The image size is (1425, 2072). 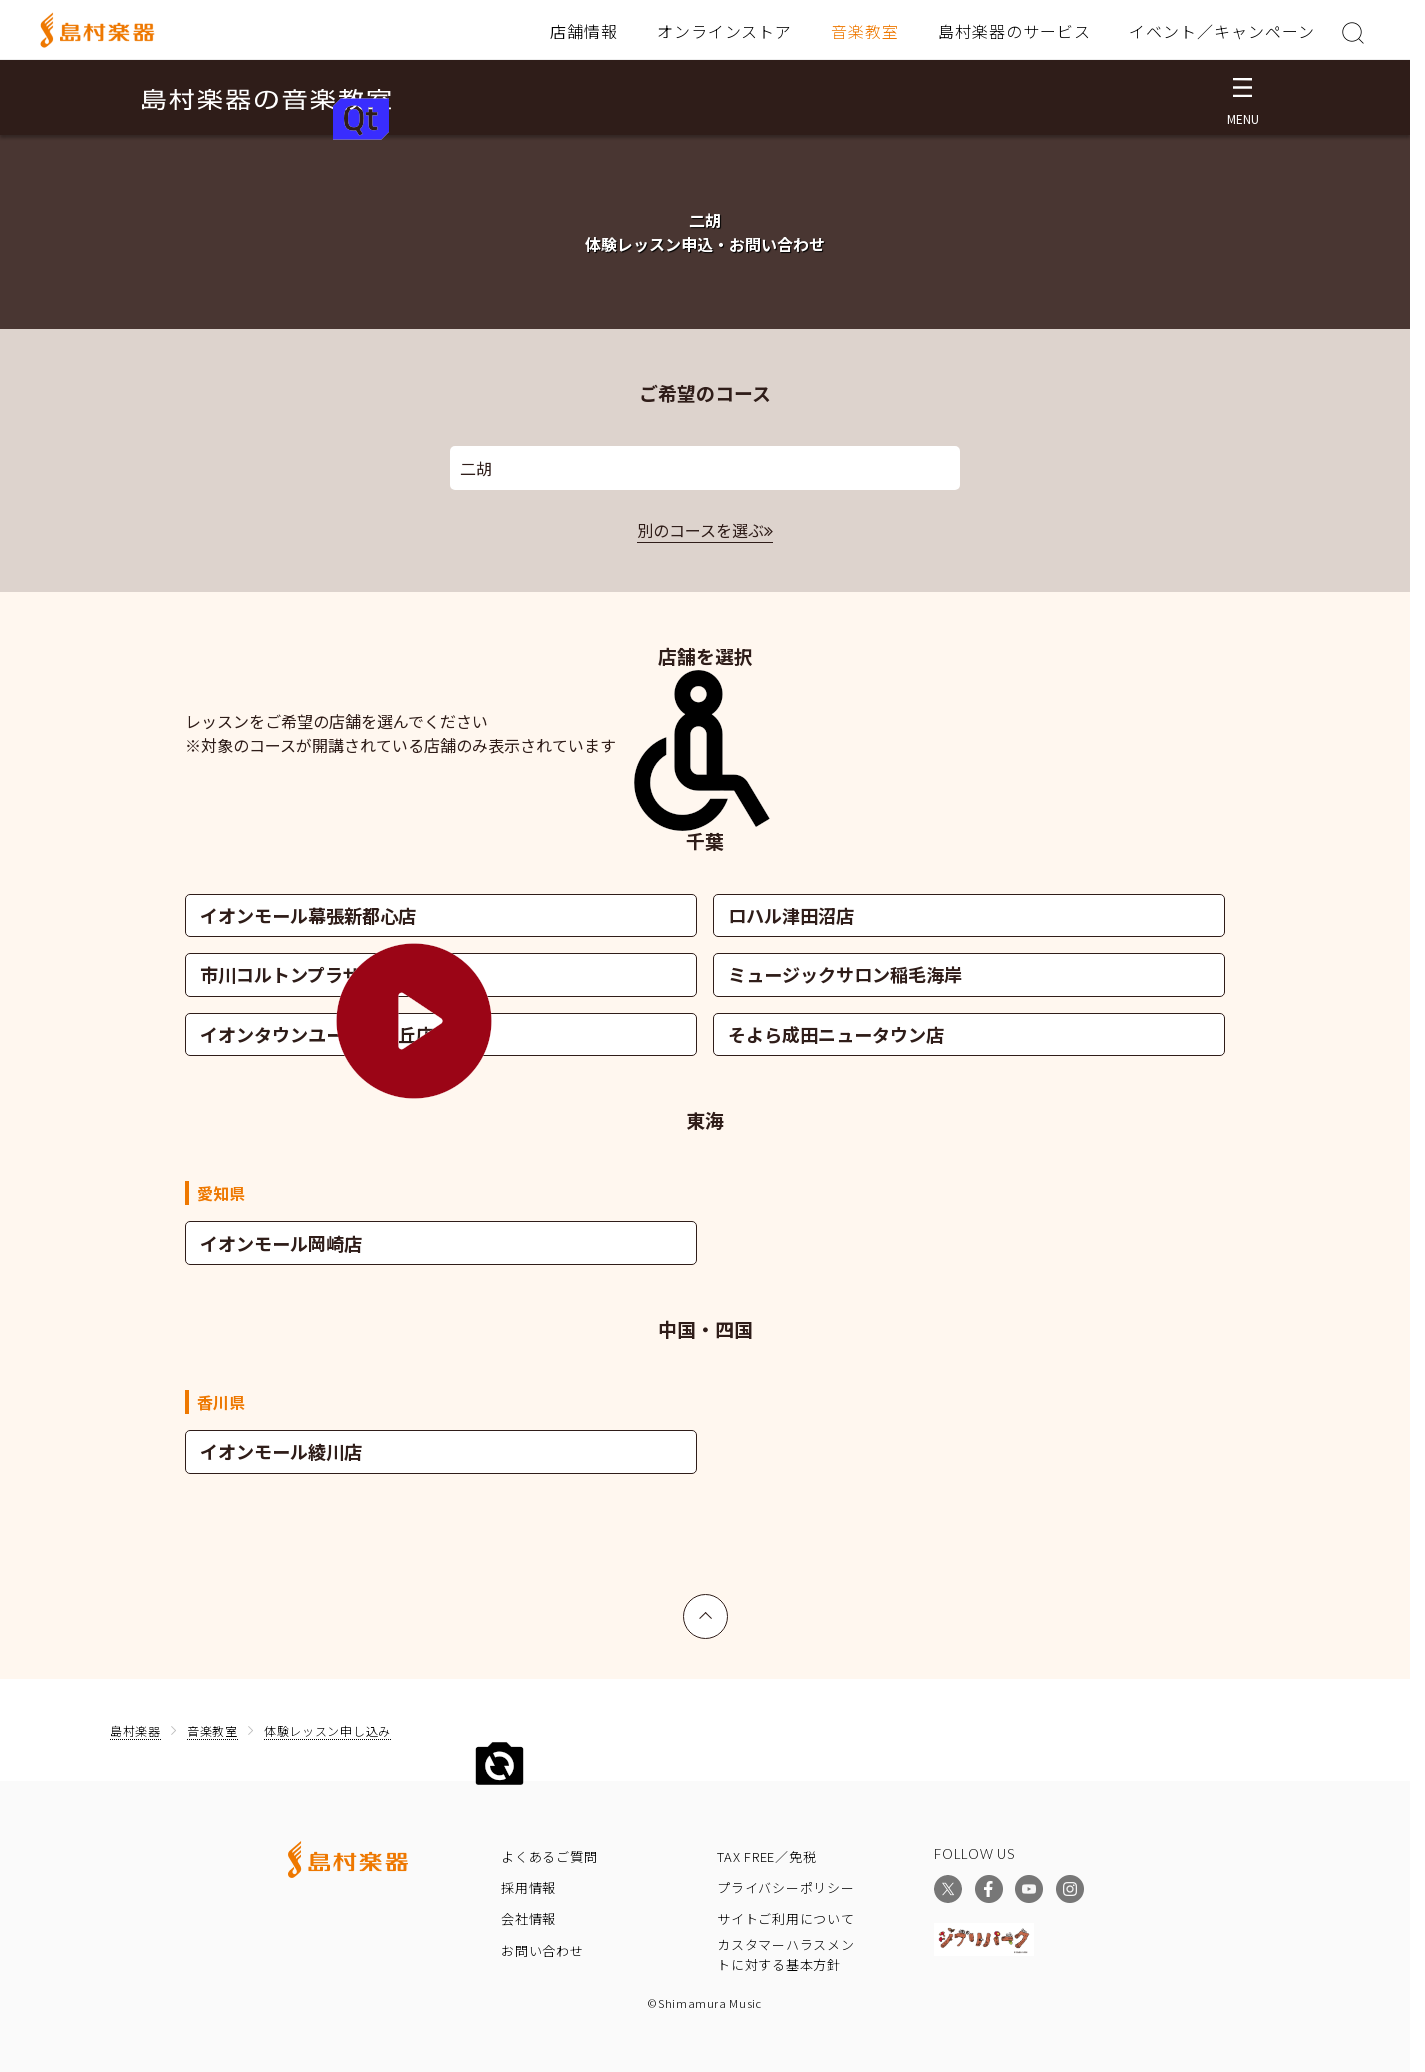 I want to click on indicates wheelchair accessible facilities, so click(x=698, y=750).